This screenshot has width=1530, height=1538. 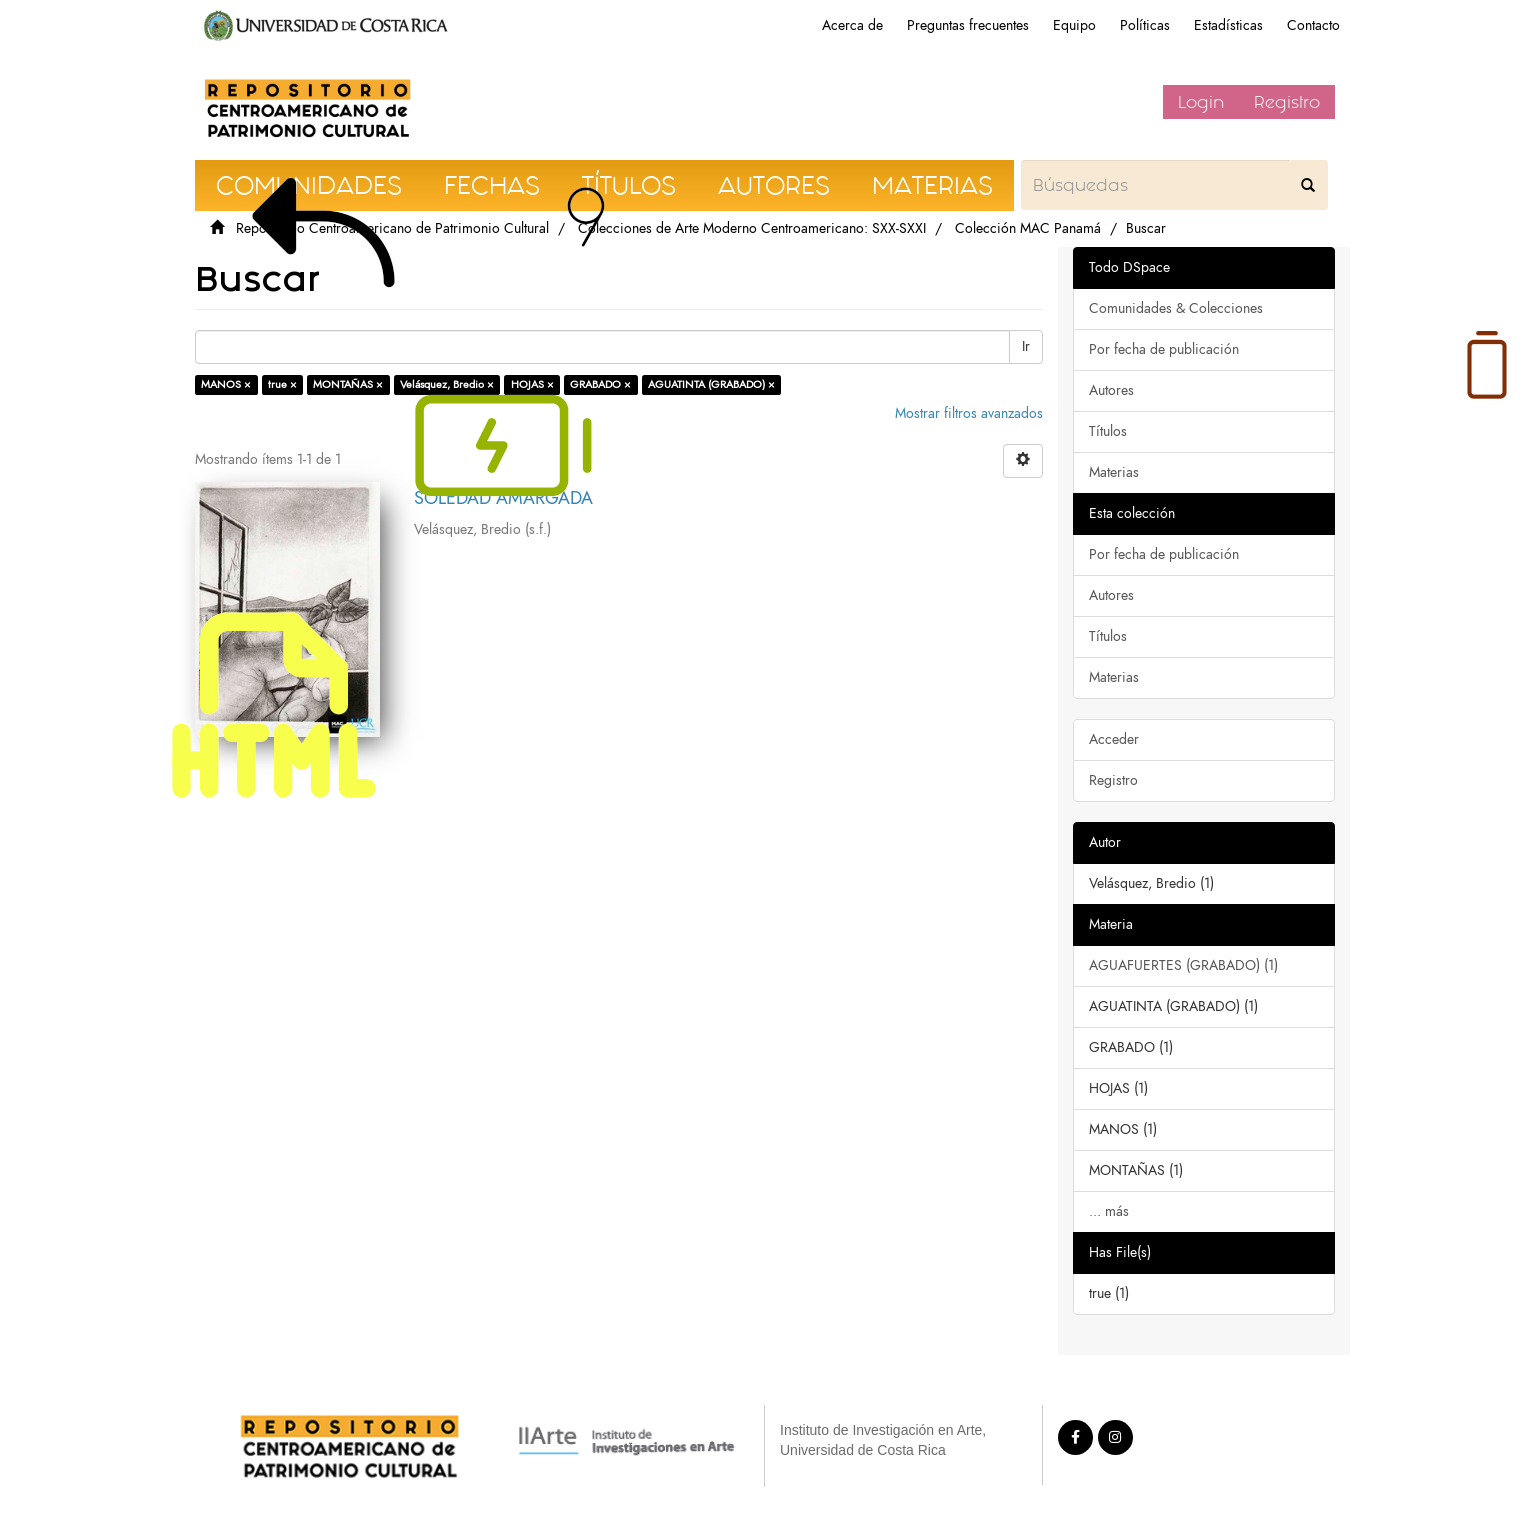 What do you see at coordinates (586, 217) in the screenshot?
I see `indicates the number nine in a list or sequence` at bounding box center [586, 217].